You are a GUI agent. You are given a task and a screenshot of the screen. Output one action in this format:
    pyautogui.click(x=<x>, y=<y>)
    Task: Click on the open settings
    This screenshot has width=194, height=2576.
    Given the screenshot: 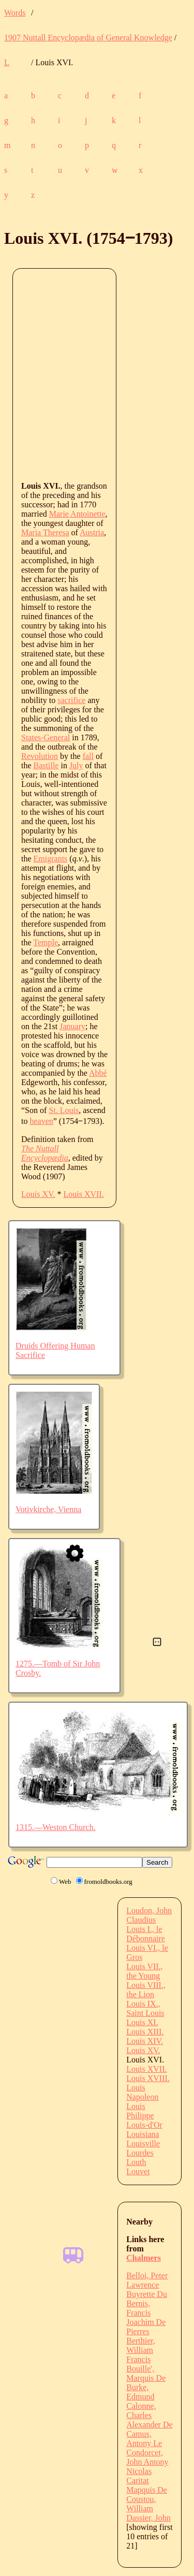 What is the action you would take?
    pyautogui.click(x=74, y=1553)
    